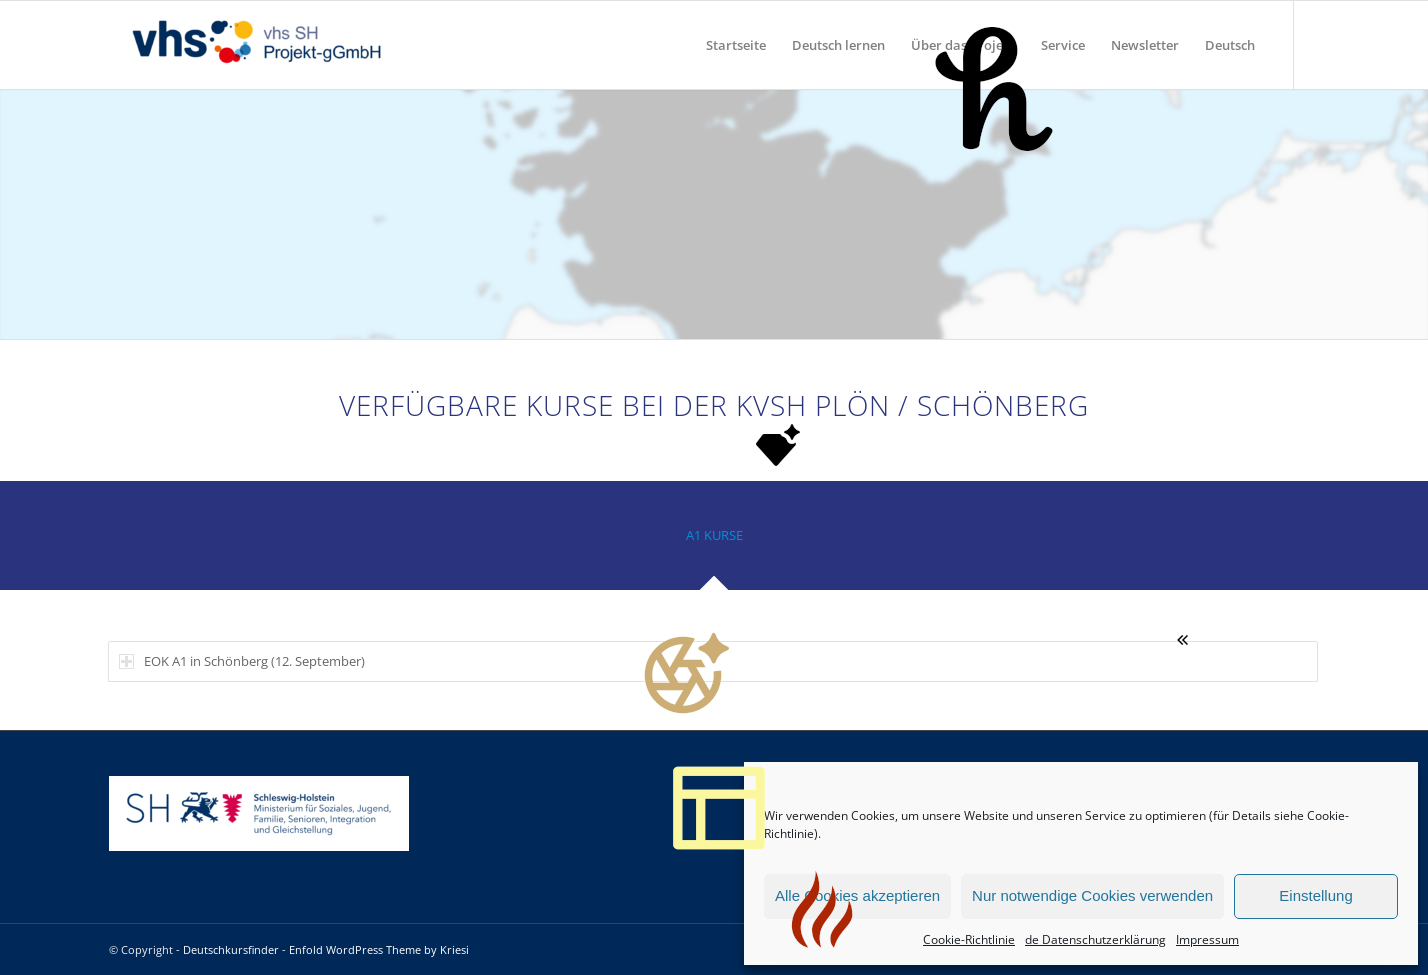  Describe the element at coordinates (683, 675) in the screenshot. I see `access AI-powered camera features` at that location.